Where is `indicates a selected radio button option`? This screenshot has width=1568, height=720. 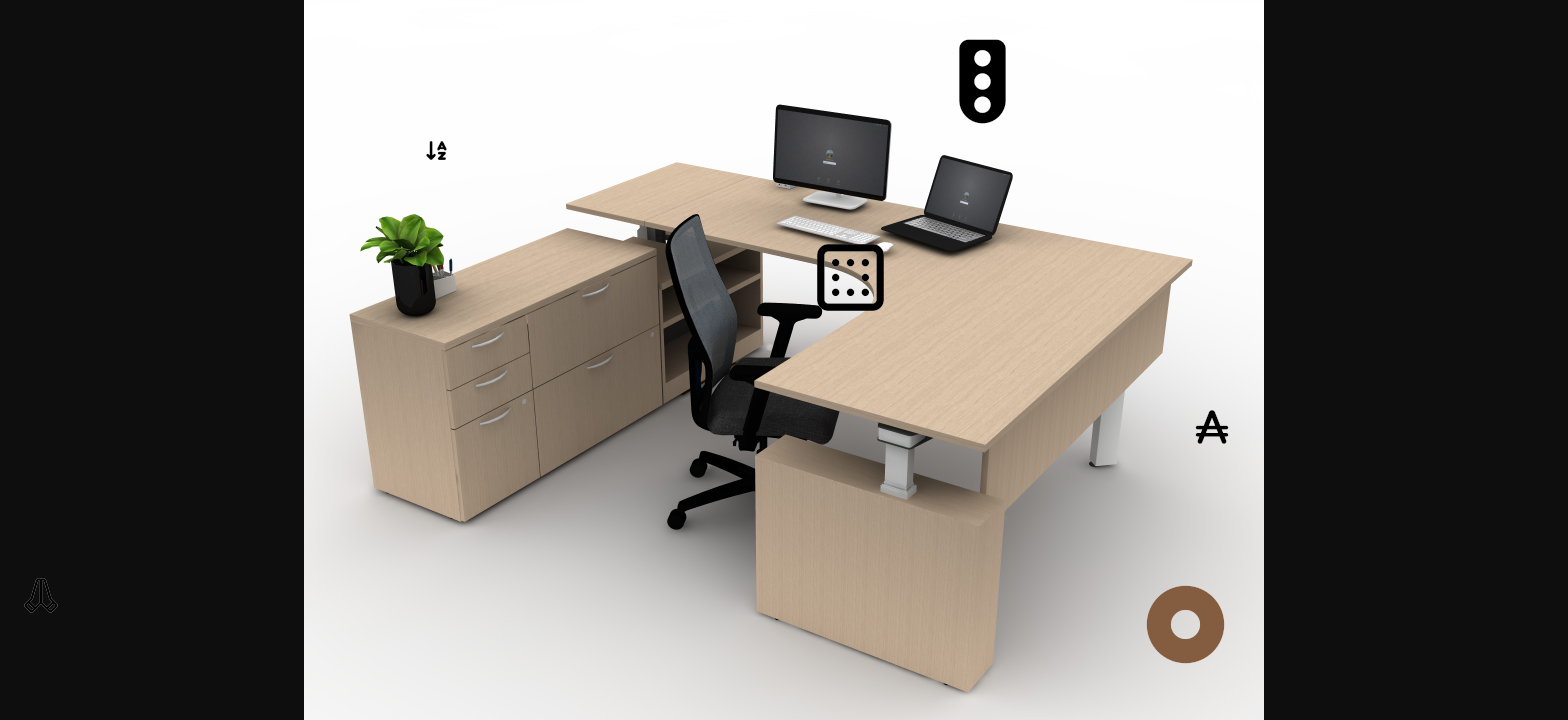
indicates a selected radio button option is located at coordinates (1185, 624).